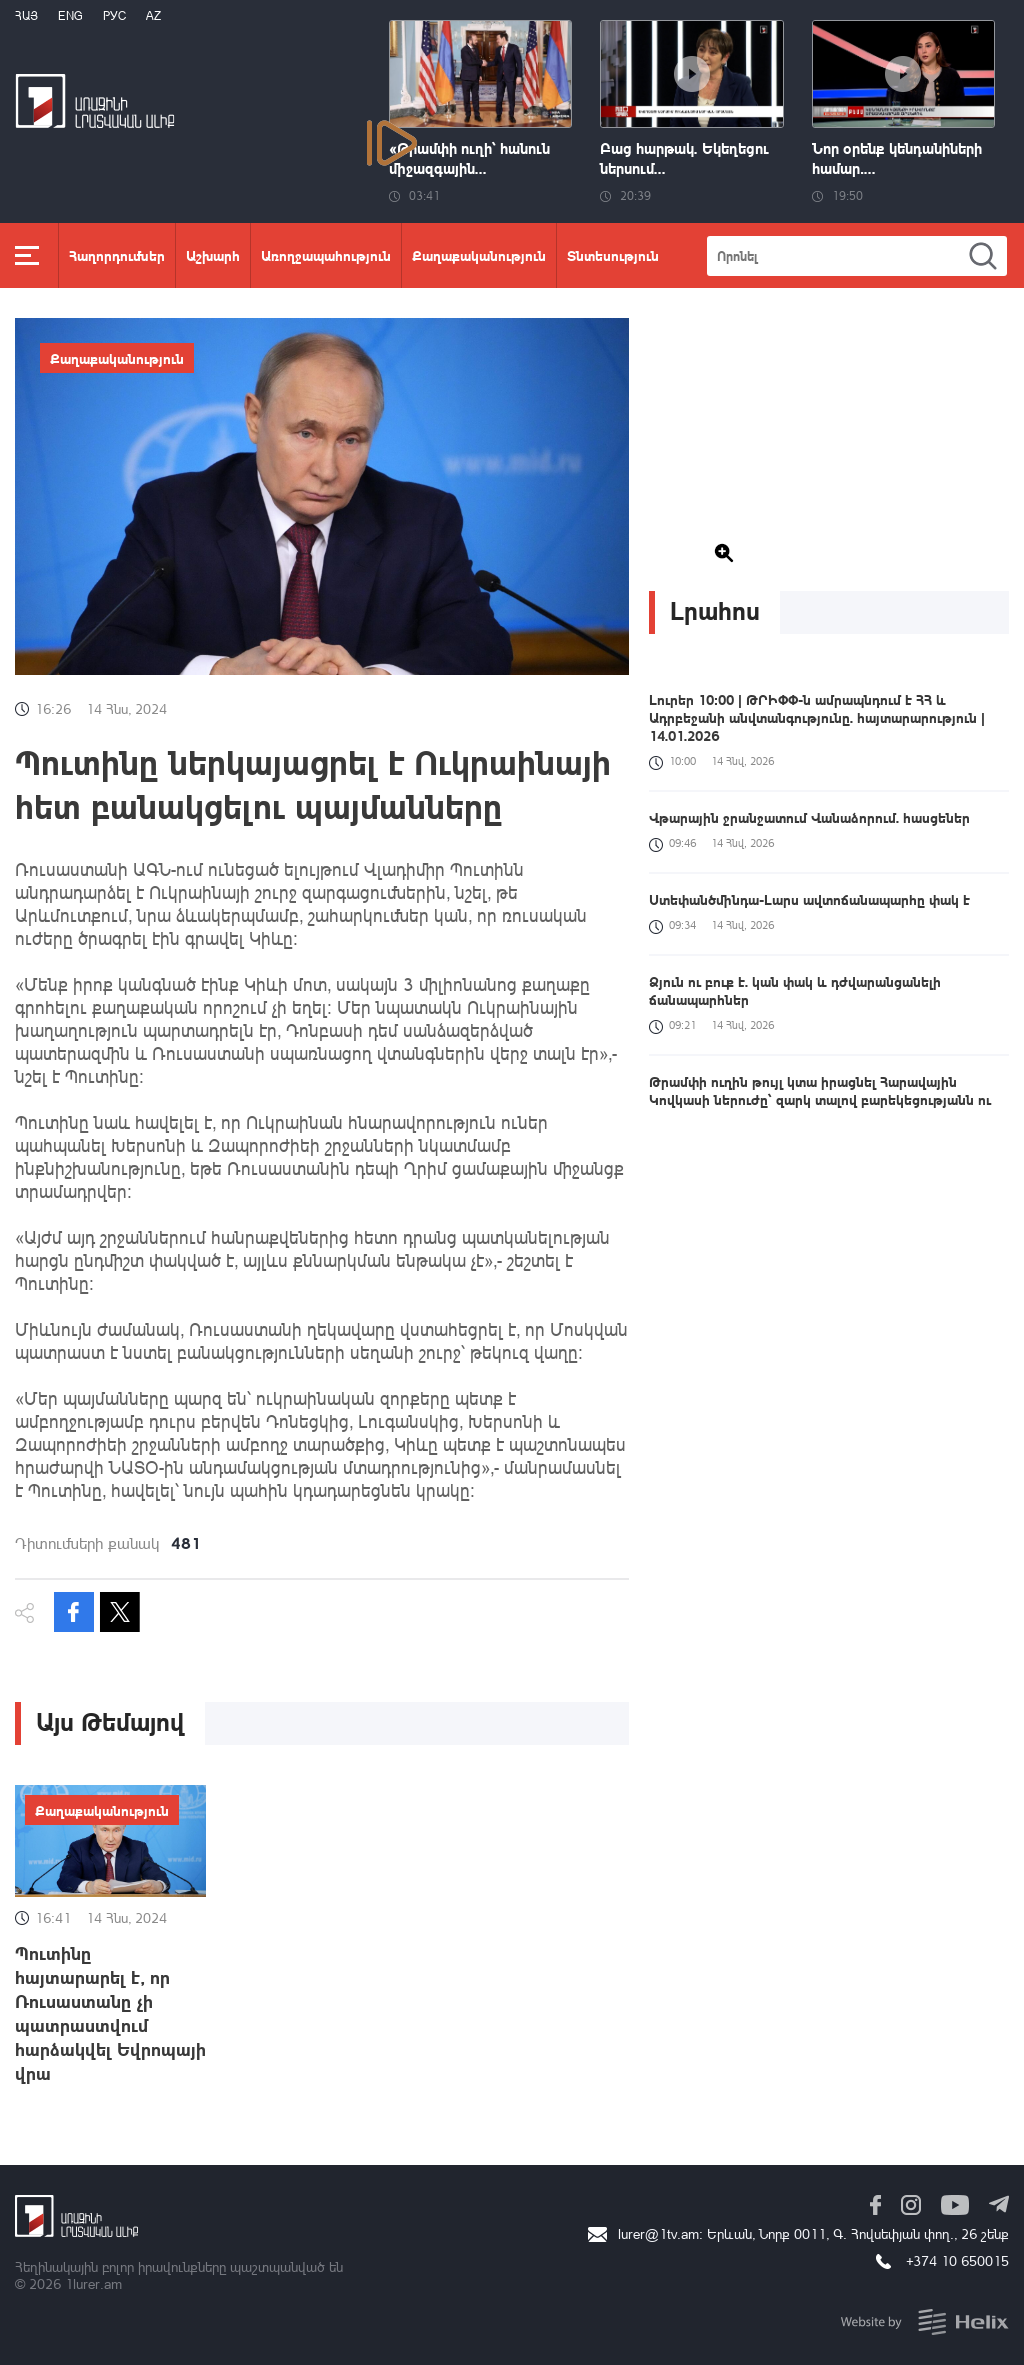 Image resolution: width=1024 pixels, height=2365 pixels. I want to click on skip to the next track, so click(392, 143).